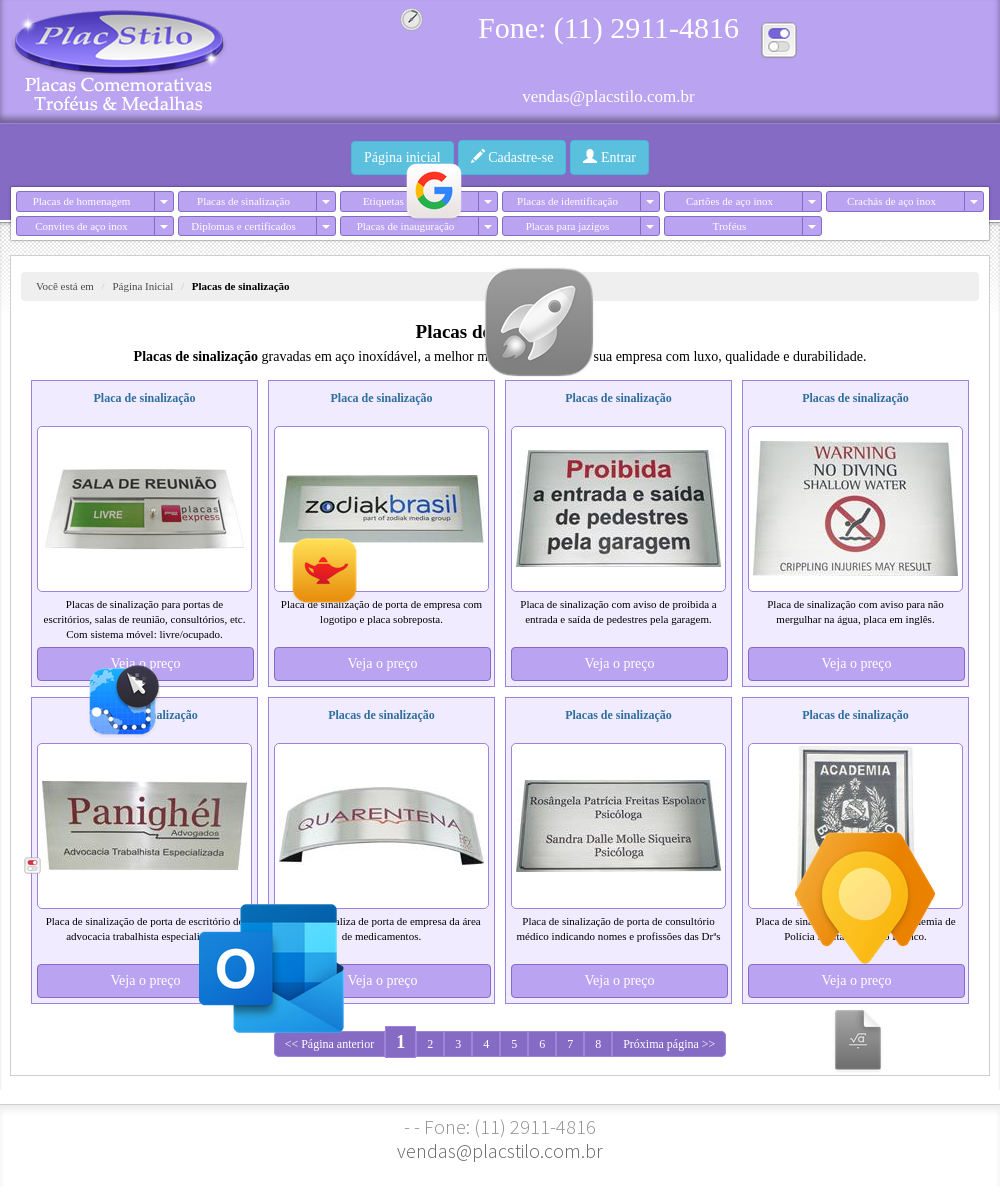 Image resolution: width=1000 pixels, height=1201 pixels. Describe the element at coordinates (434, 191) in the screenshot. I see `open the Google app` at that location.